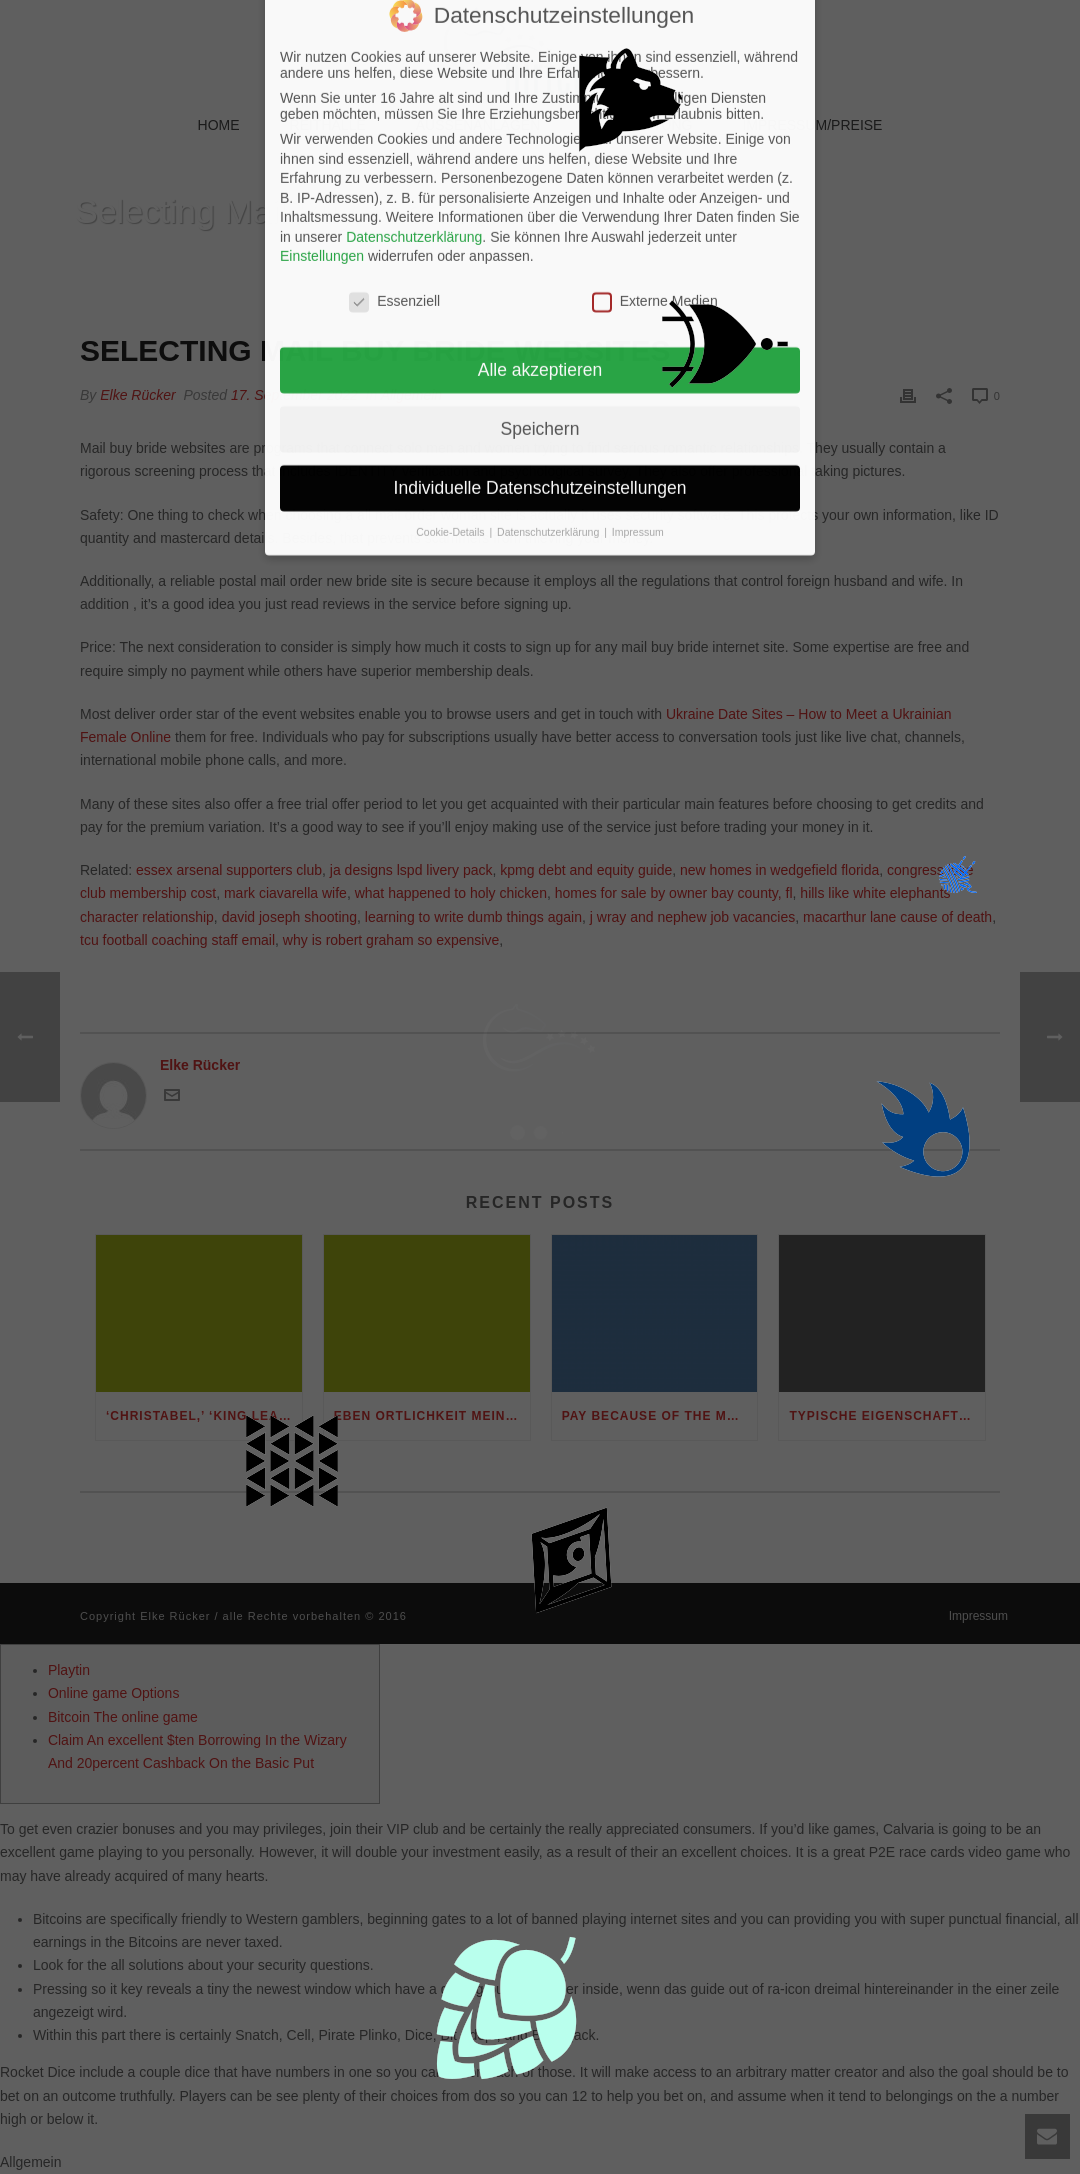 The image size is (1080, 2174). What do you see at coordinates (958, 874) in the screenshot?
I see `yarn or wool crafting material indicator` at bounding box center [958, 874].